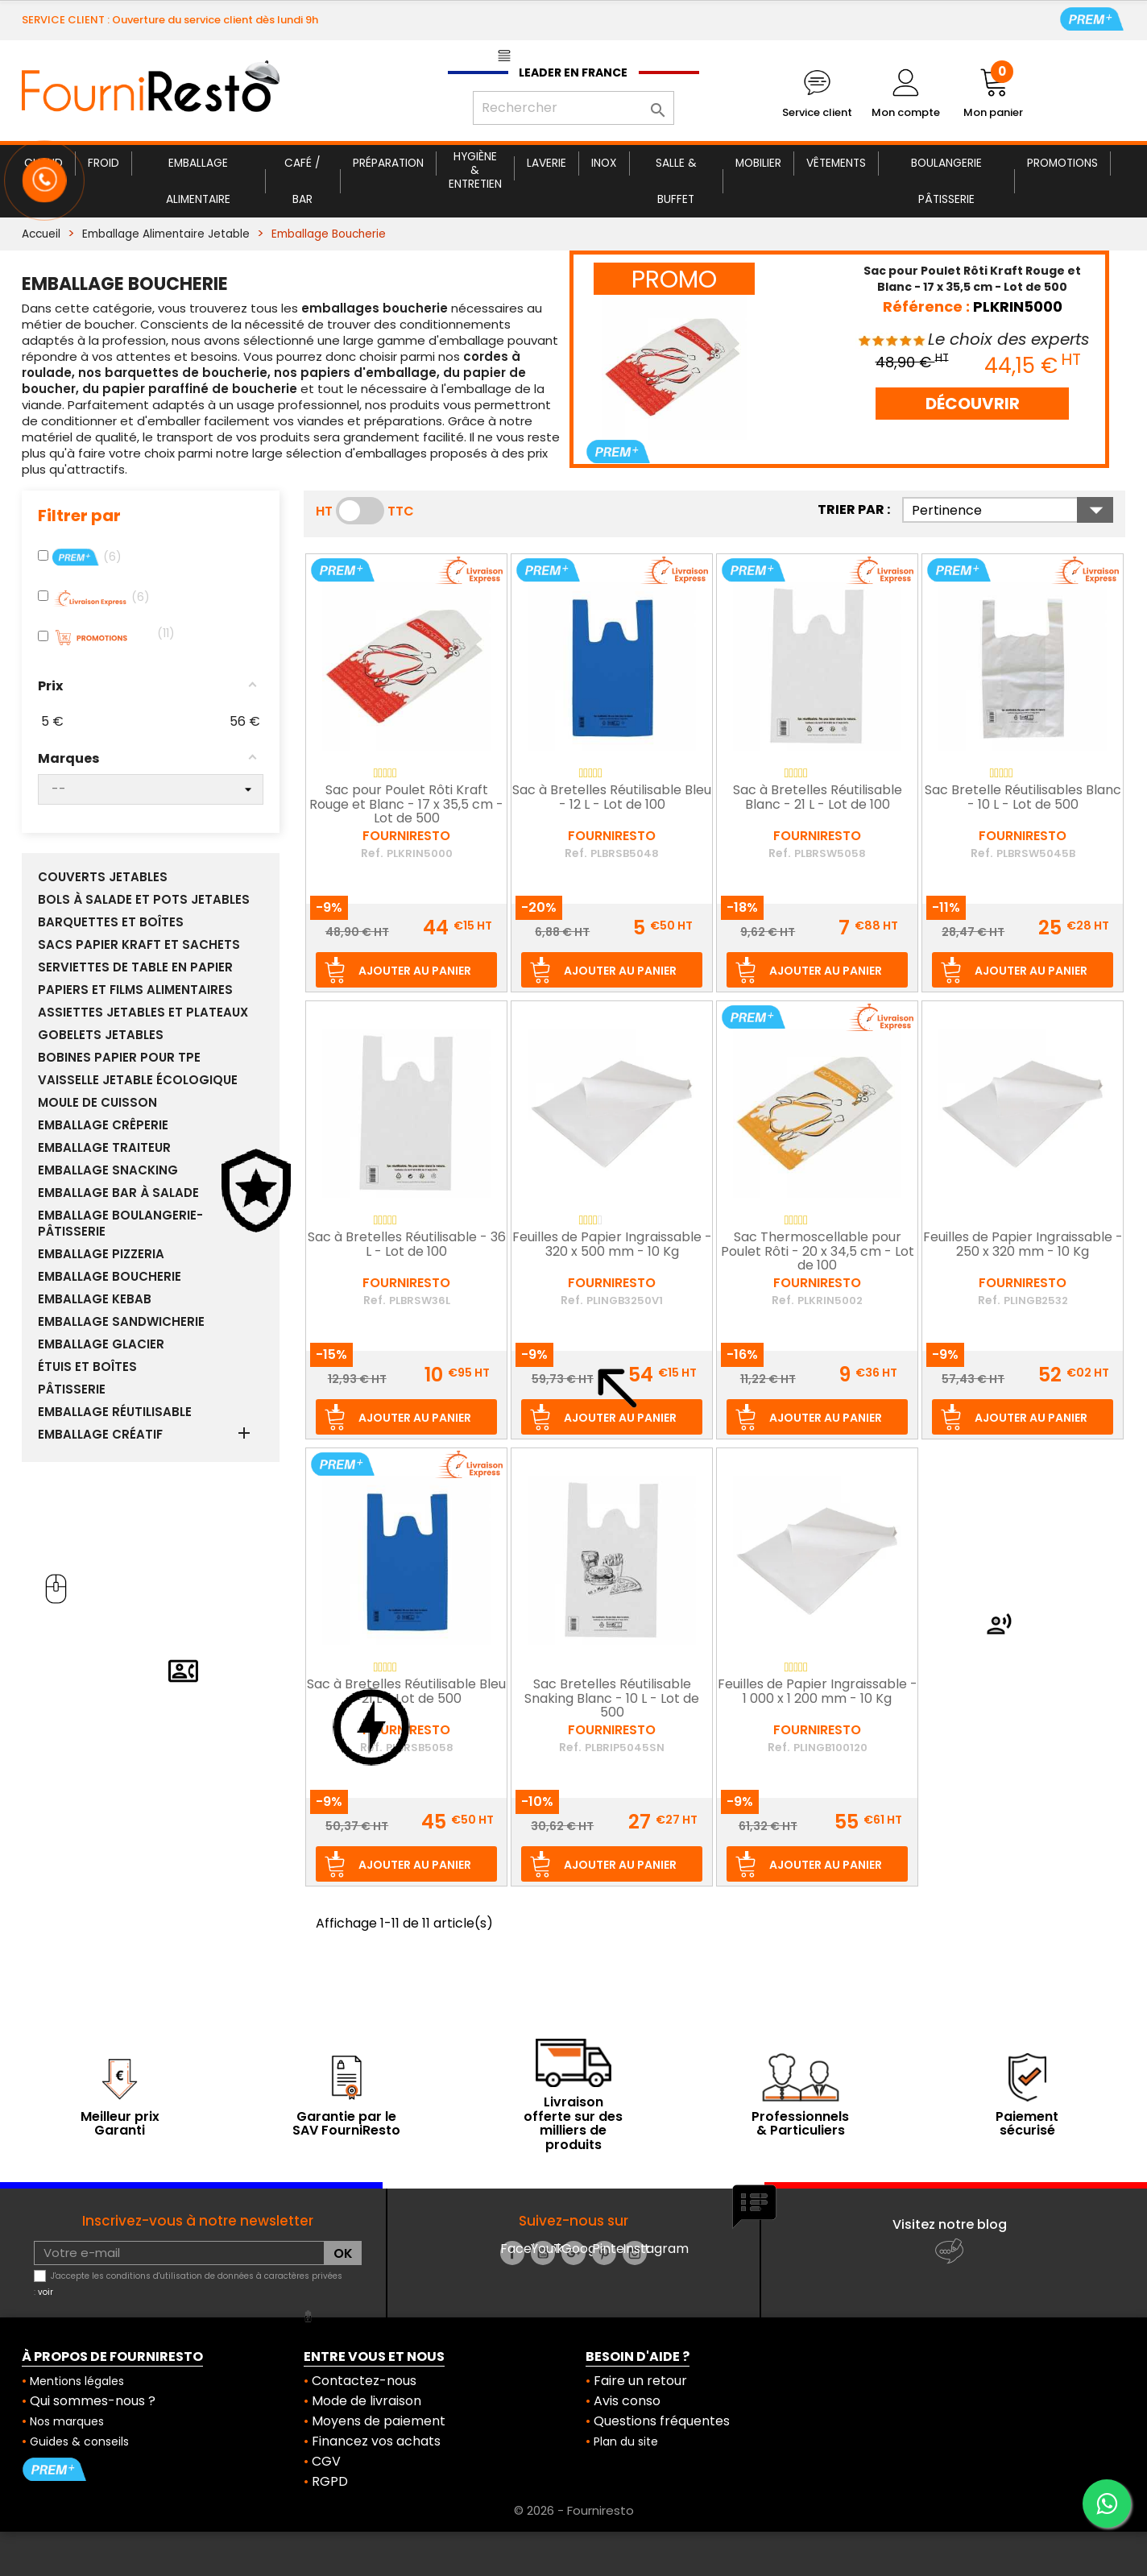  Describe the element at coordinates (371, 1727) in the screenshot. I see `indicates offline or cached content available` at that location.